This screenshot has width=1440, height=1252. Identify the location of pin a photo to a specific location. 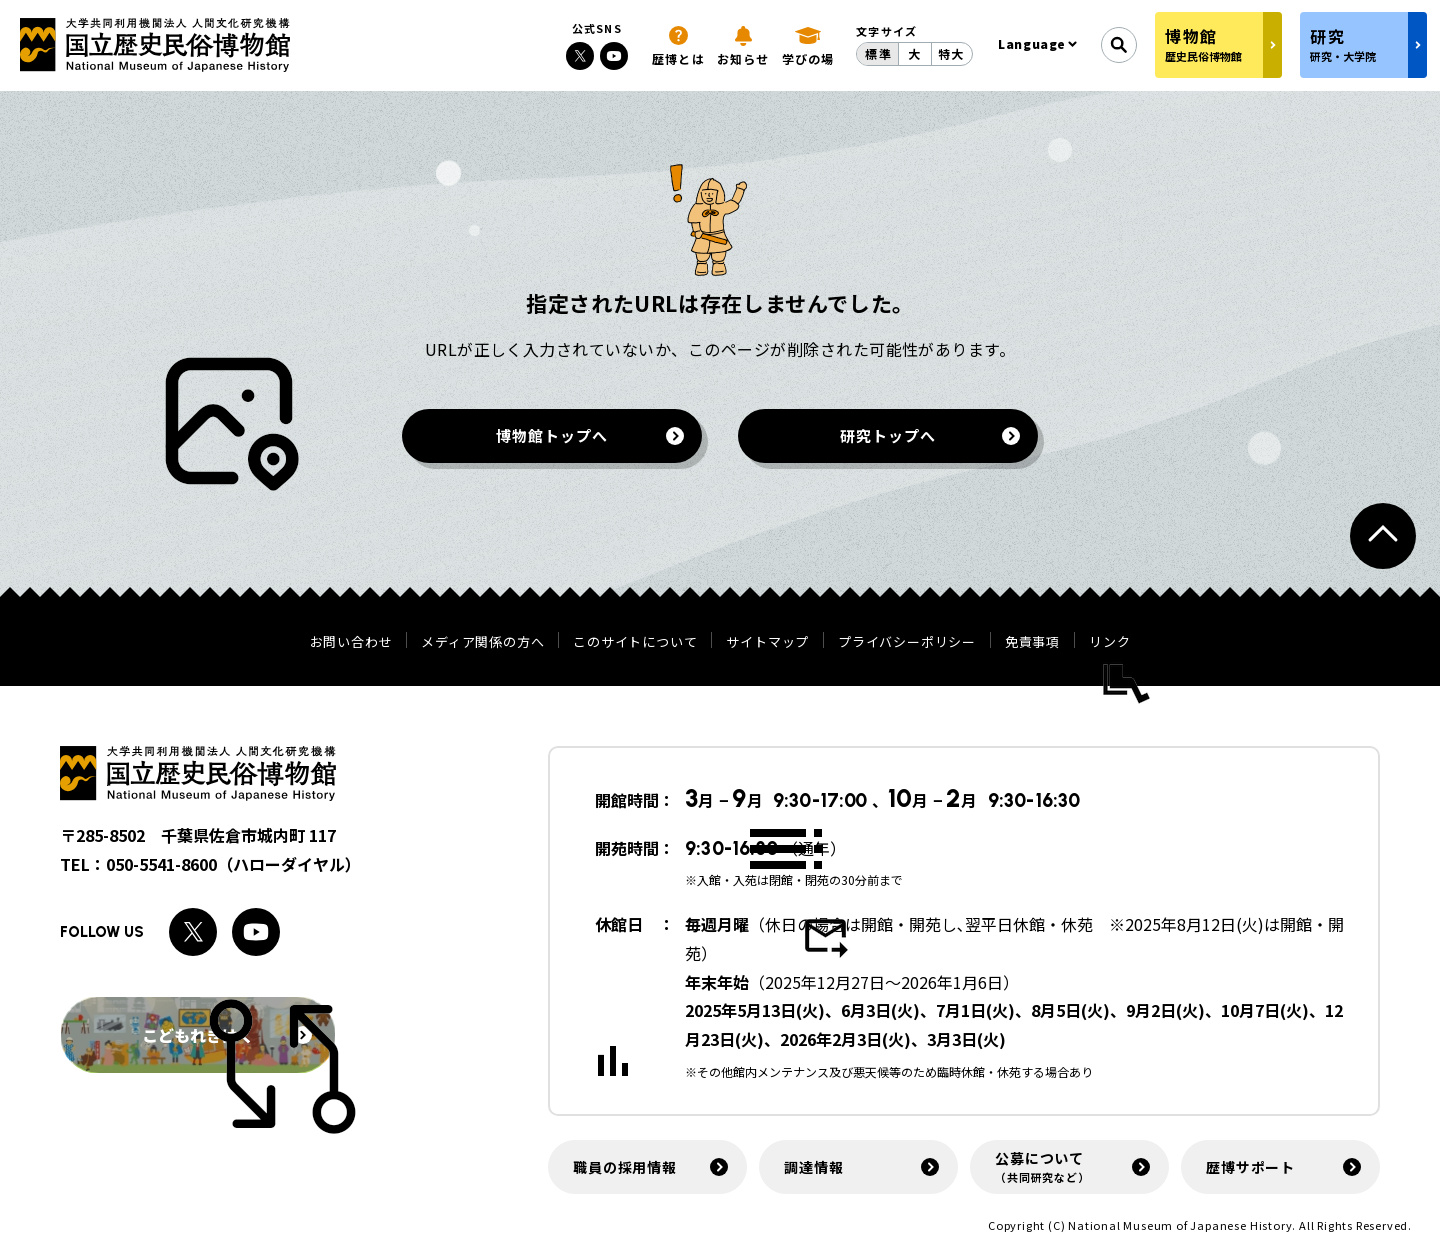
(229, 421).